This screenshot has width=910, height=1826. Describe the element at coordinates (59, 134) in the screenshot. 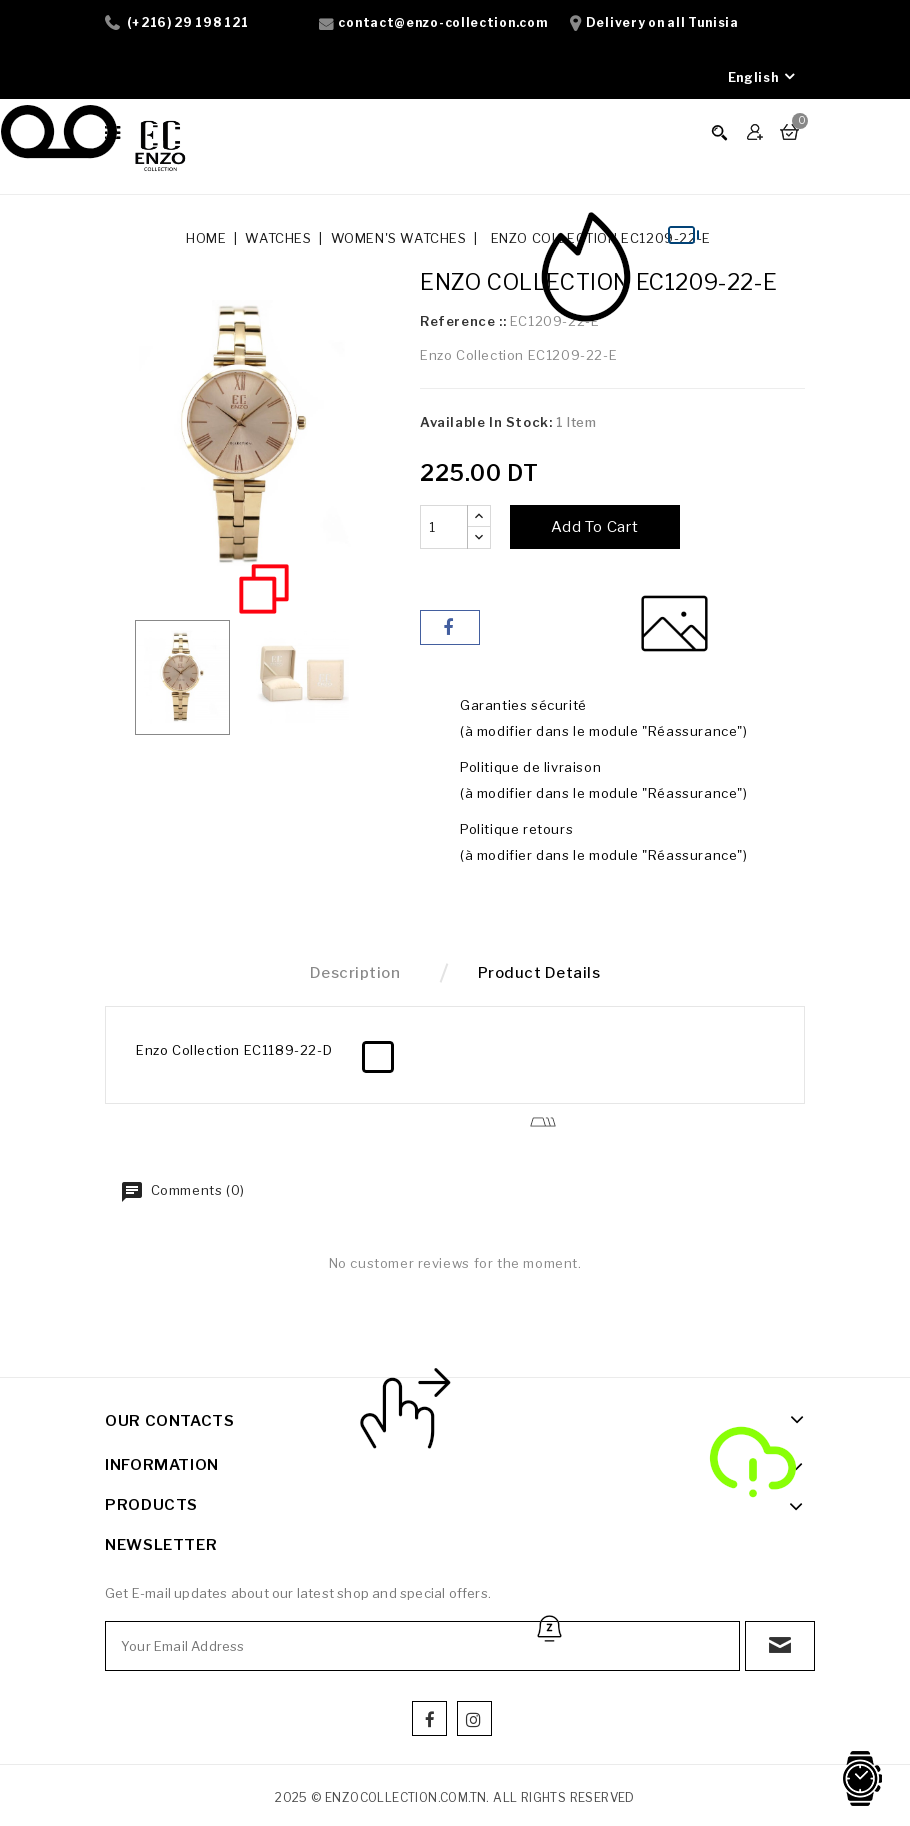

I see `access voicemail messages` at that location.